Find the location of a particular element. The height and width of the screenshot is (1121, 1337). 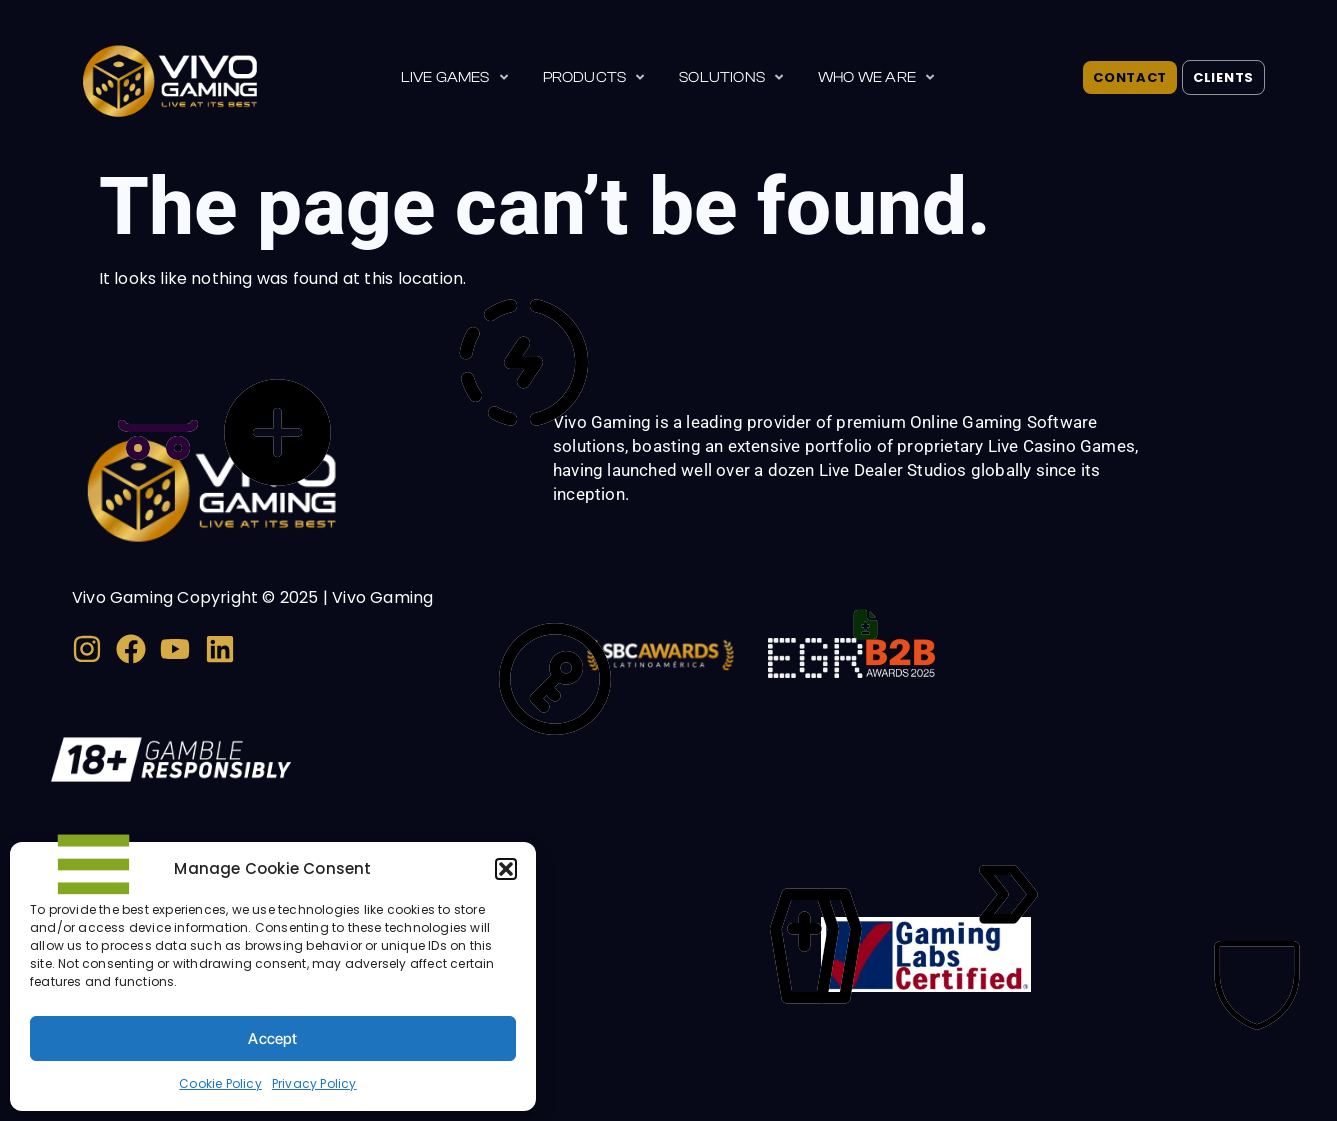

view file differences or changes is located at coordinates (865, 624).